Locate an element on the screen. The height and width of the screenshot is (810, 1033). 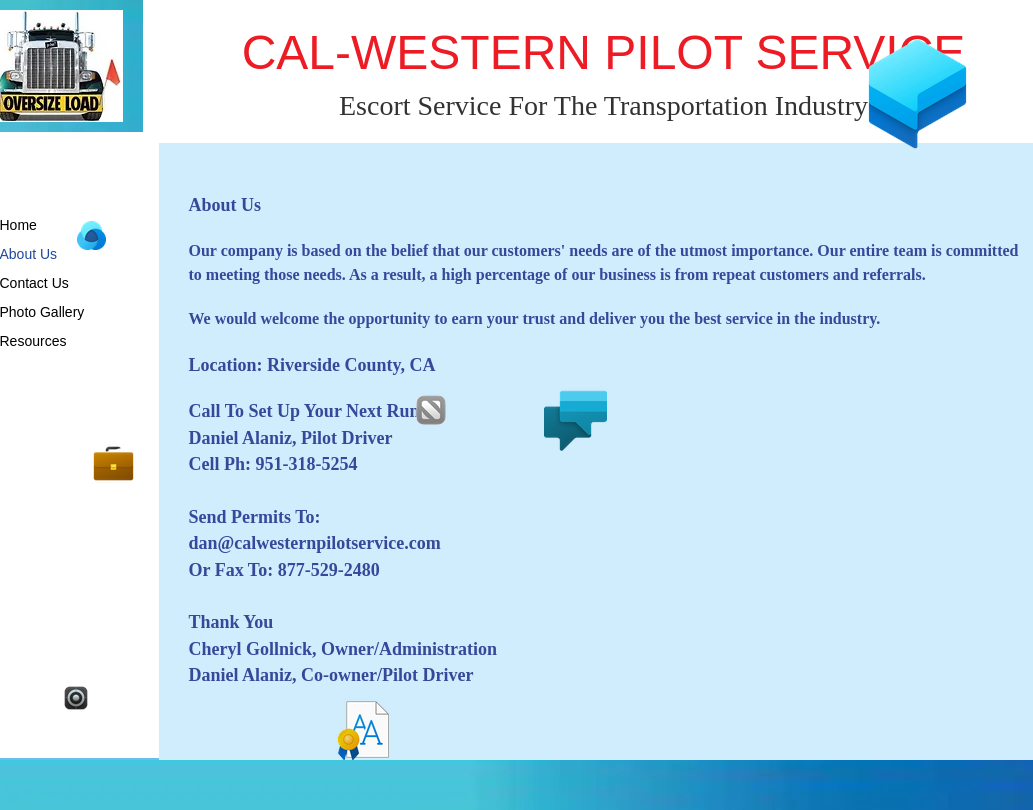
a certified or premium font file is located at coordinates (367, 729).